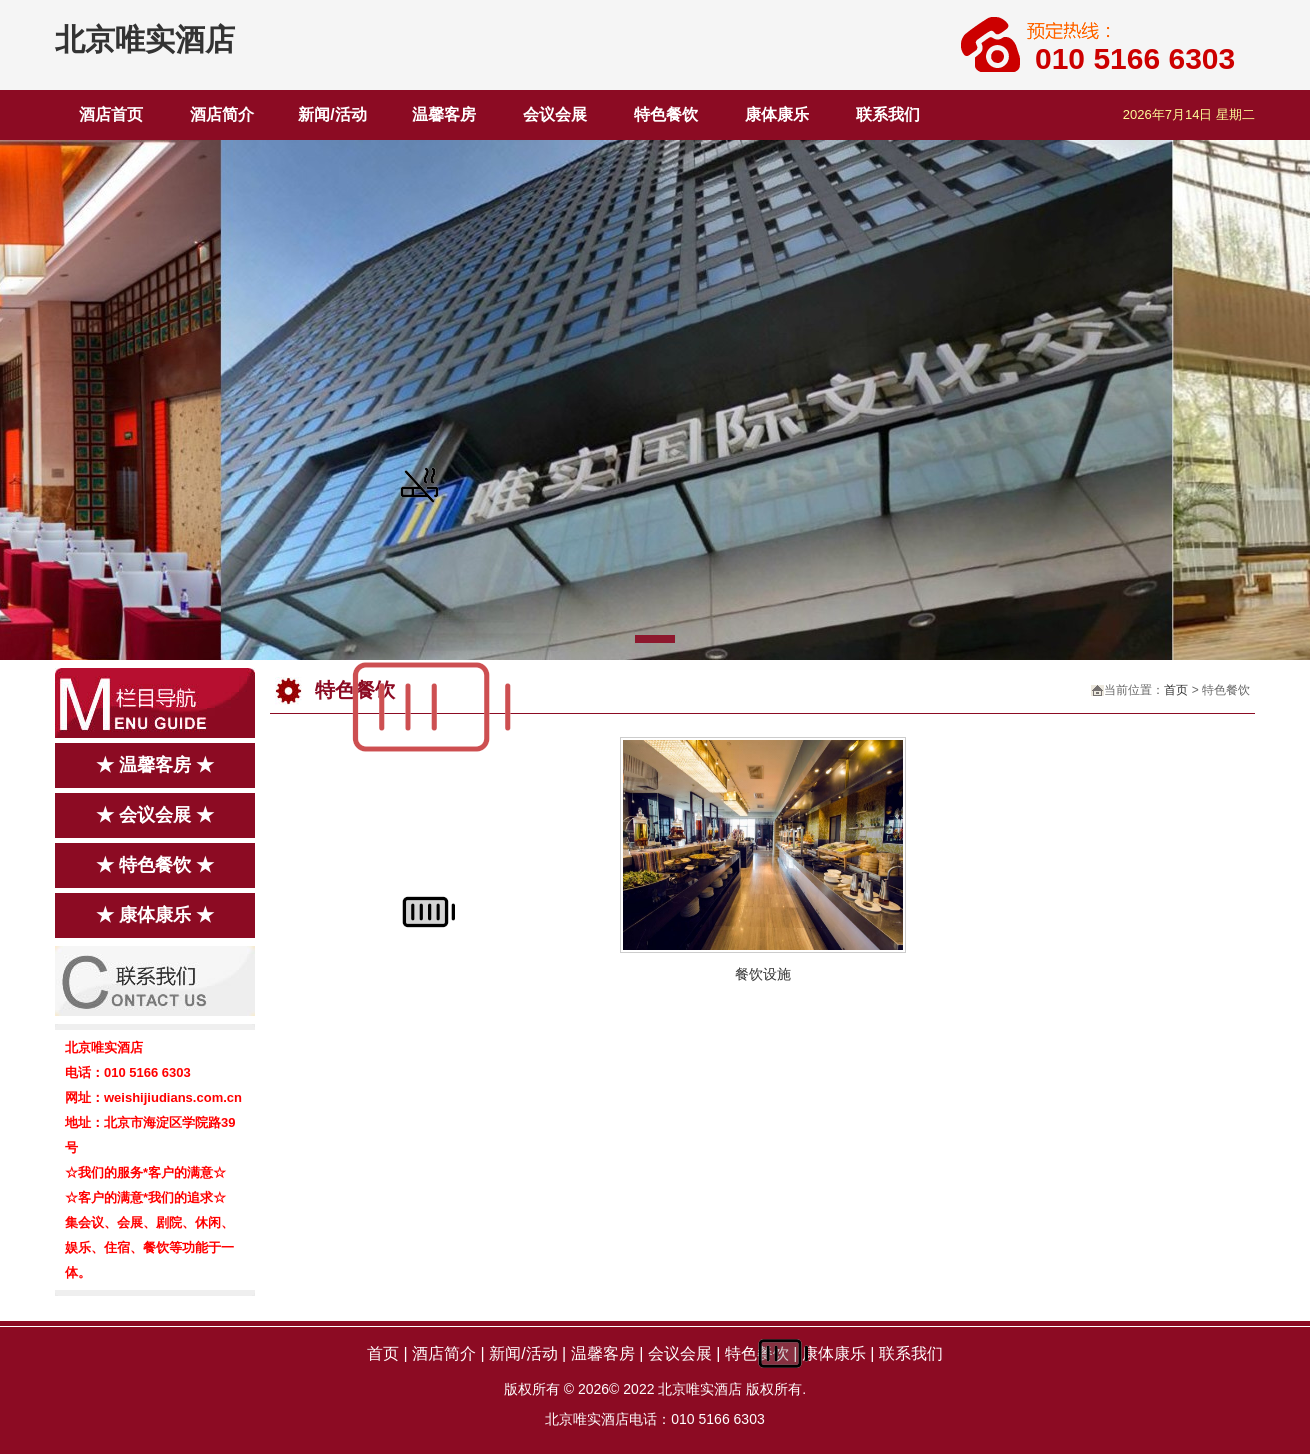 This screenshot has height=1454, width=1310. Describe the element at coordinates (428, 912) in the screenshot. I see `indicates full battery charge` at that location.